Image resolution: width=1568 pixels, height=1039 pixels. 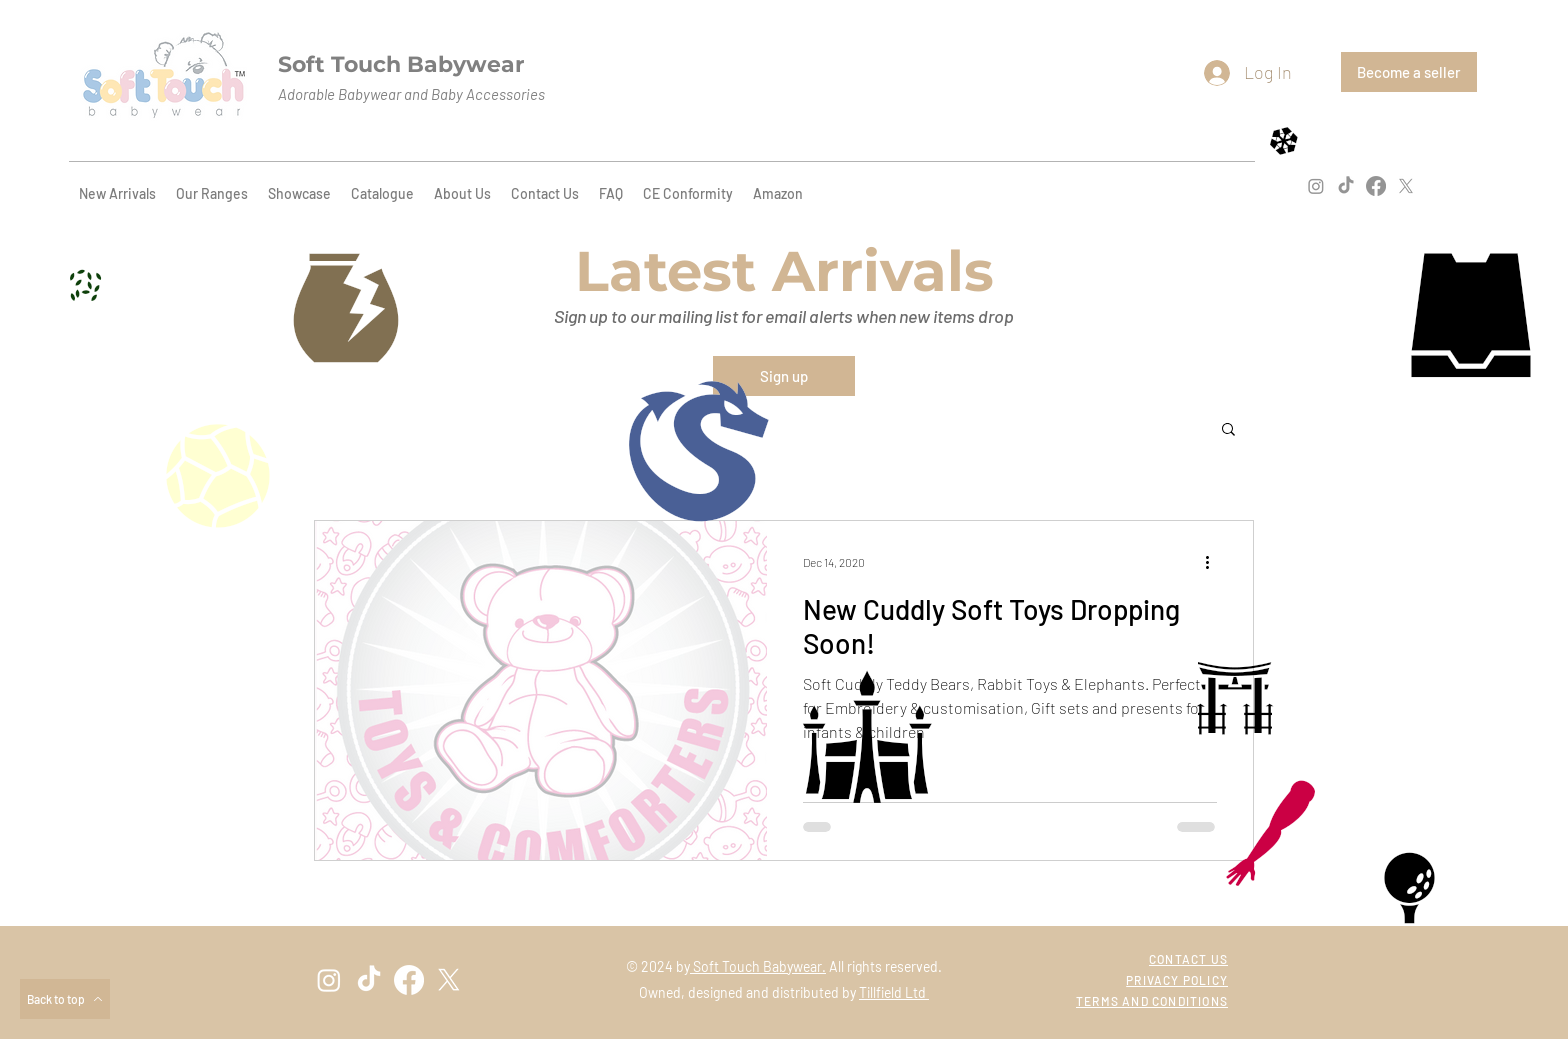 I want to click on activate cold or freeze mode, so click(x=1284, y=141).